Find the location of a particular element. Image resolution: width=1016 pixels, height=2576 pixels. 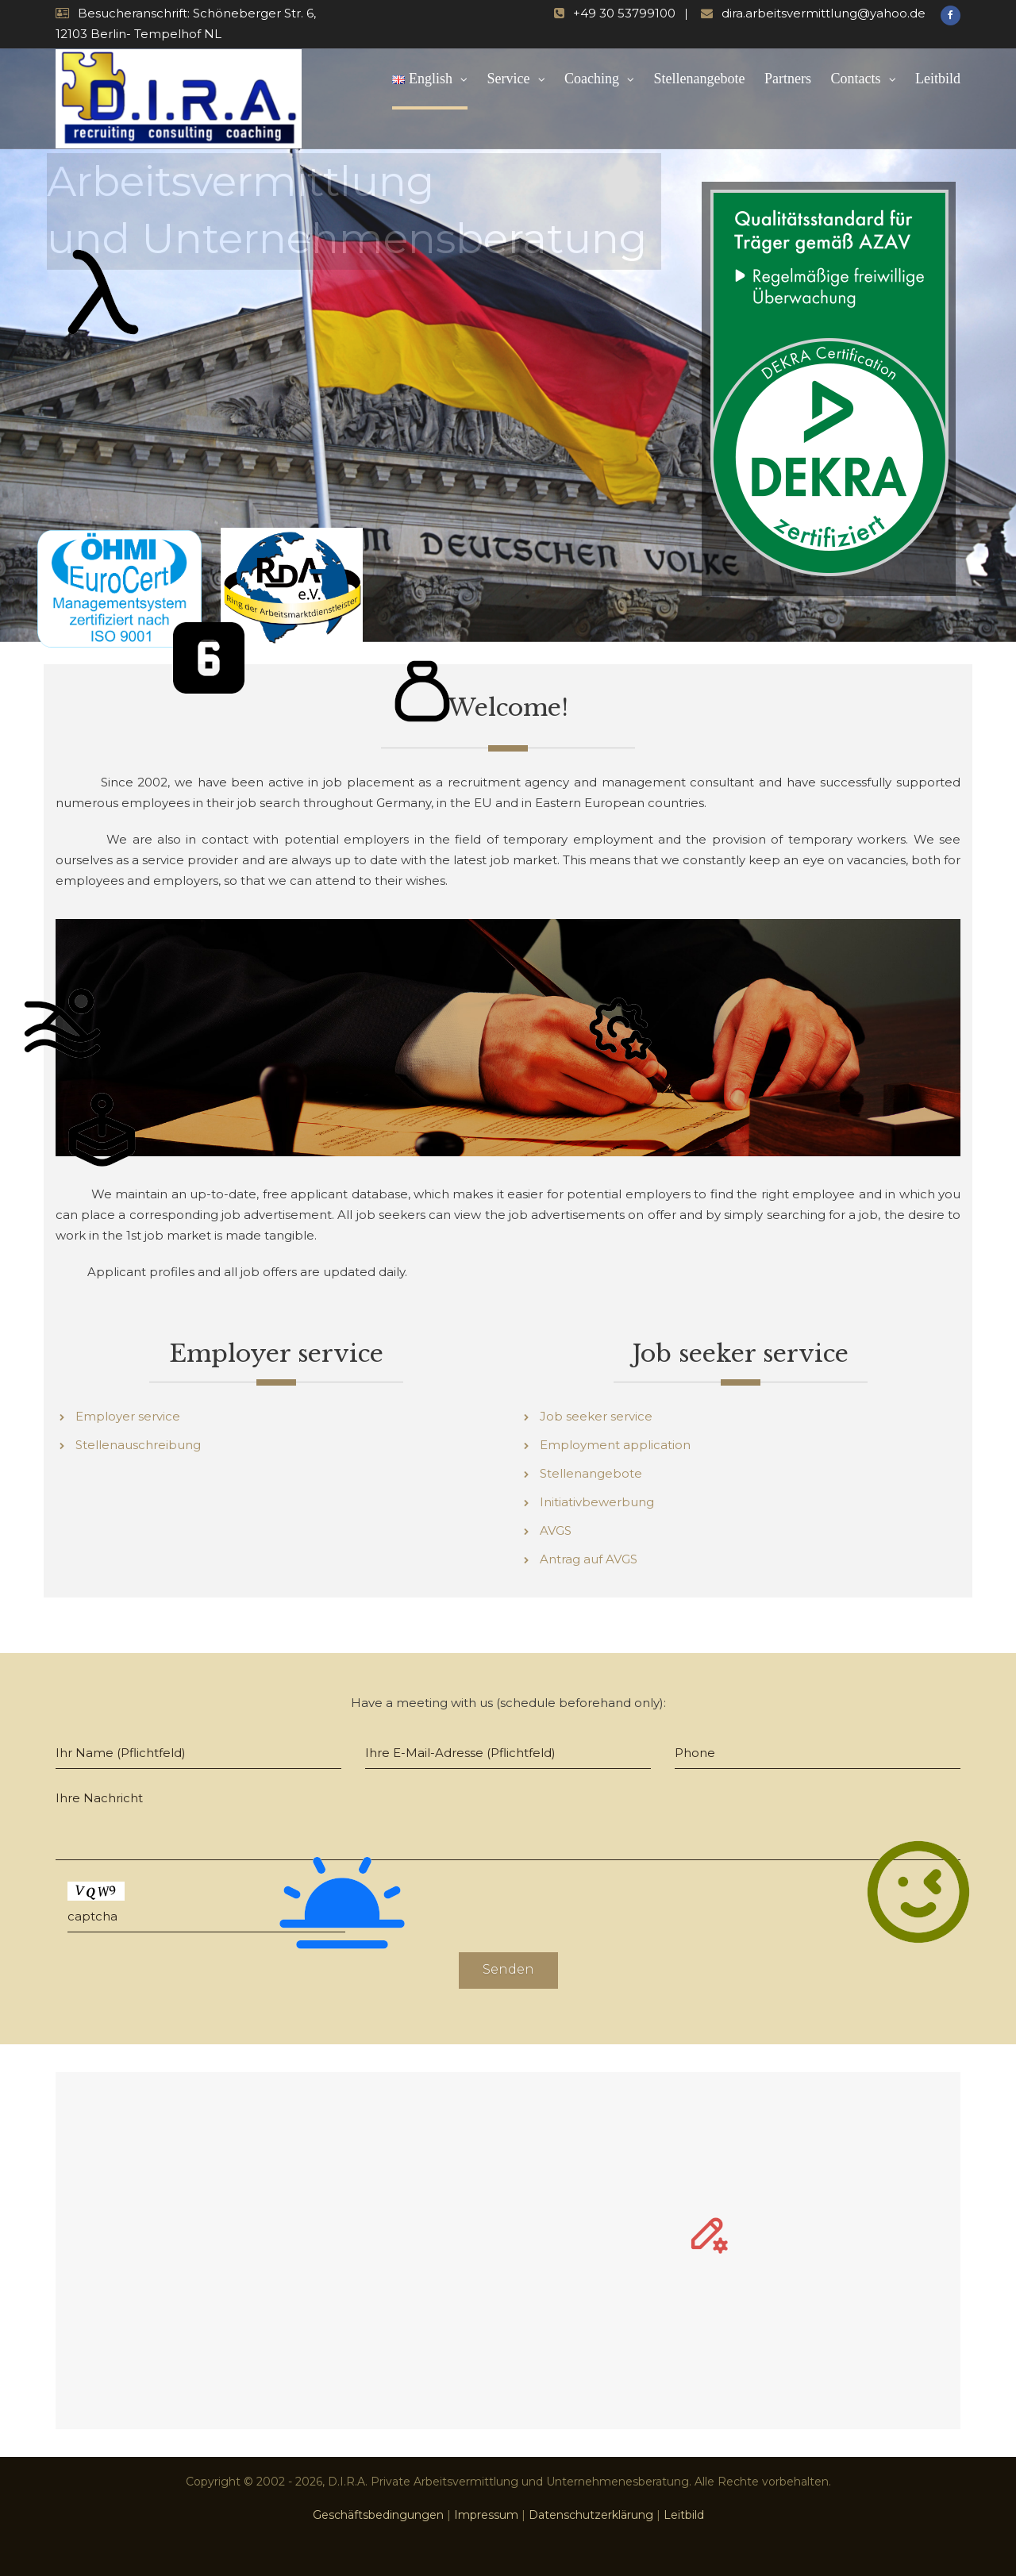

add a playful or winking emoji reaction is located at coordinates (918, 1892).